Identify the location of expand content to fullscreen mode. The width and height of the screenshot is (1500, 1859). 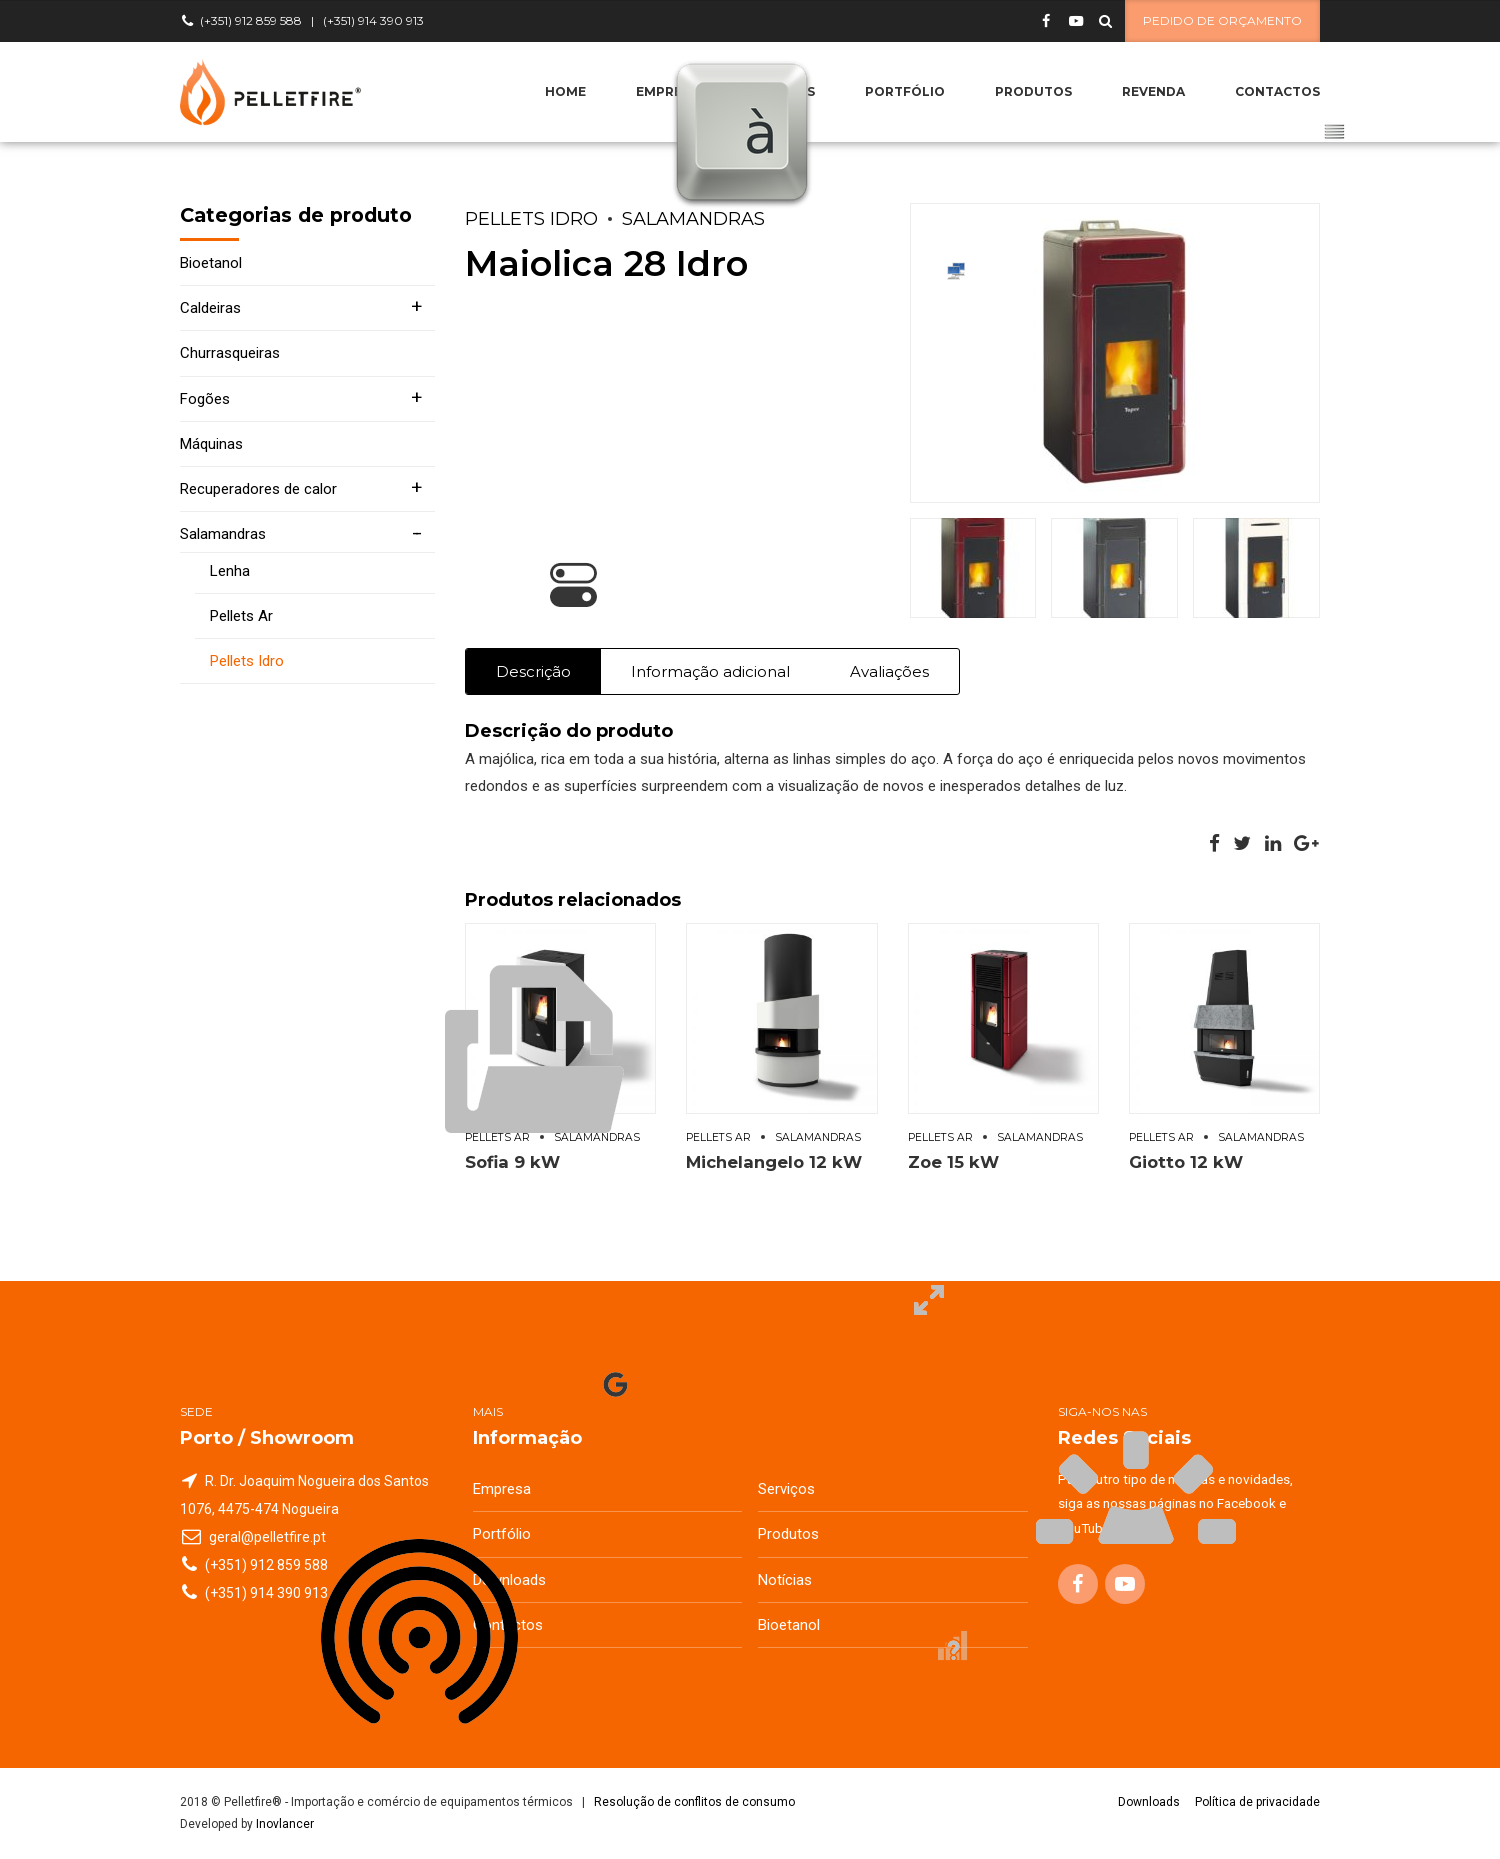
(929, 1300).